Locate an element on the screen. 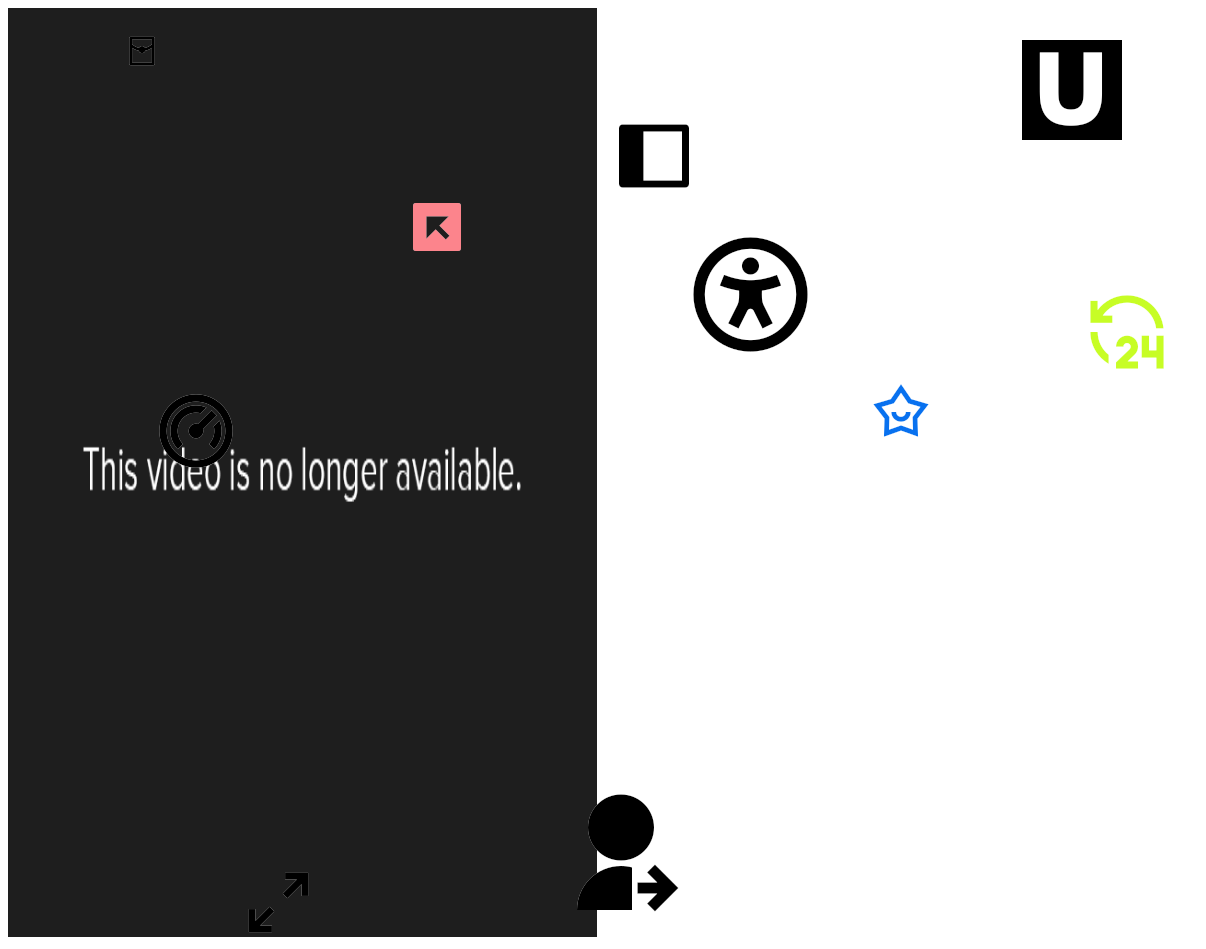 Image resolution: width=1206 pixels, height=949 pixels. access accessibility settings is located at coordinates (750, 294).